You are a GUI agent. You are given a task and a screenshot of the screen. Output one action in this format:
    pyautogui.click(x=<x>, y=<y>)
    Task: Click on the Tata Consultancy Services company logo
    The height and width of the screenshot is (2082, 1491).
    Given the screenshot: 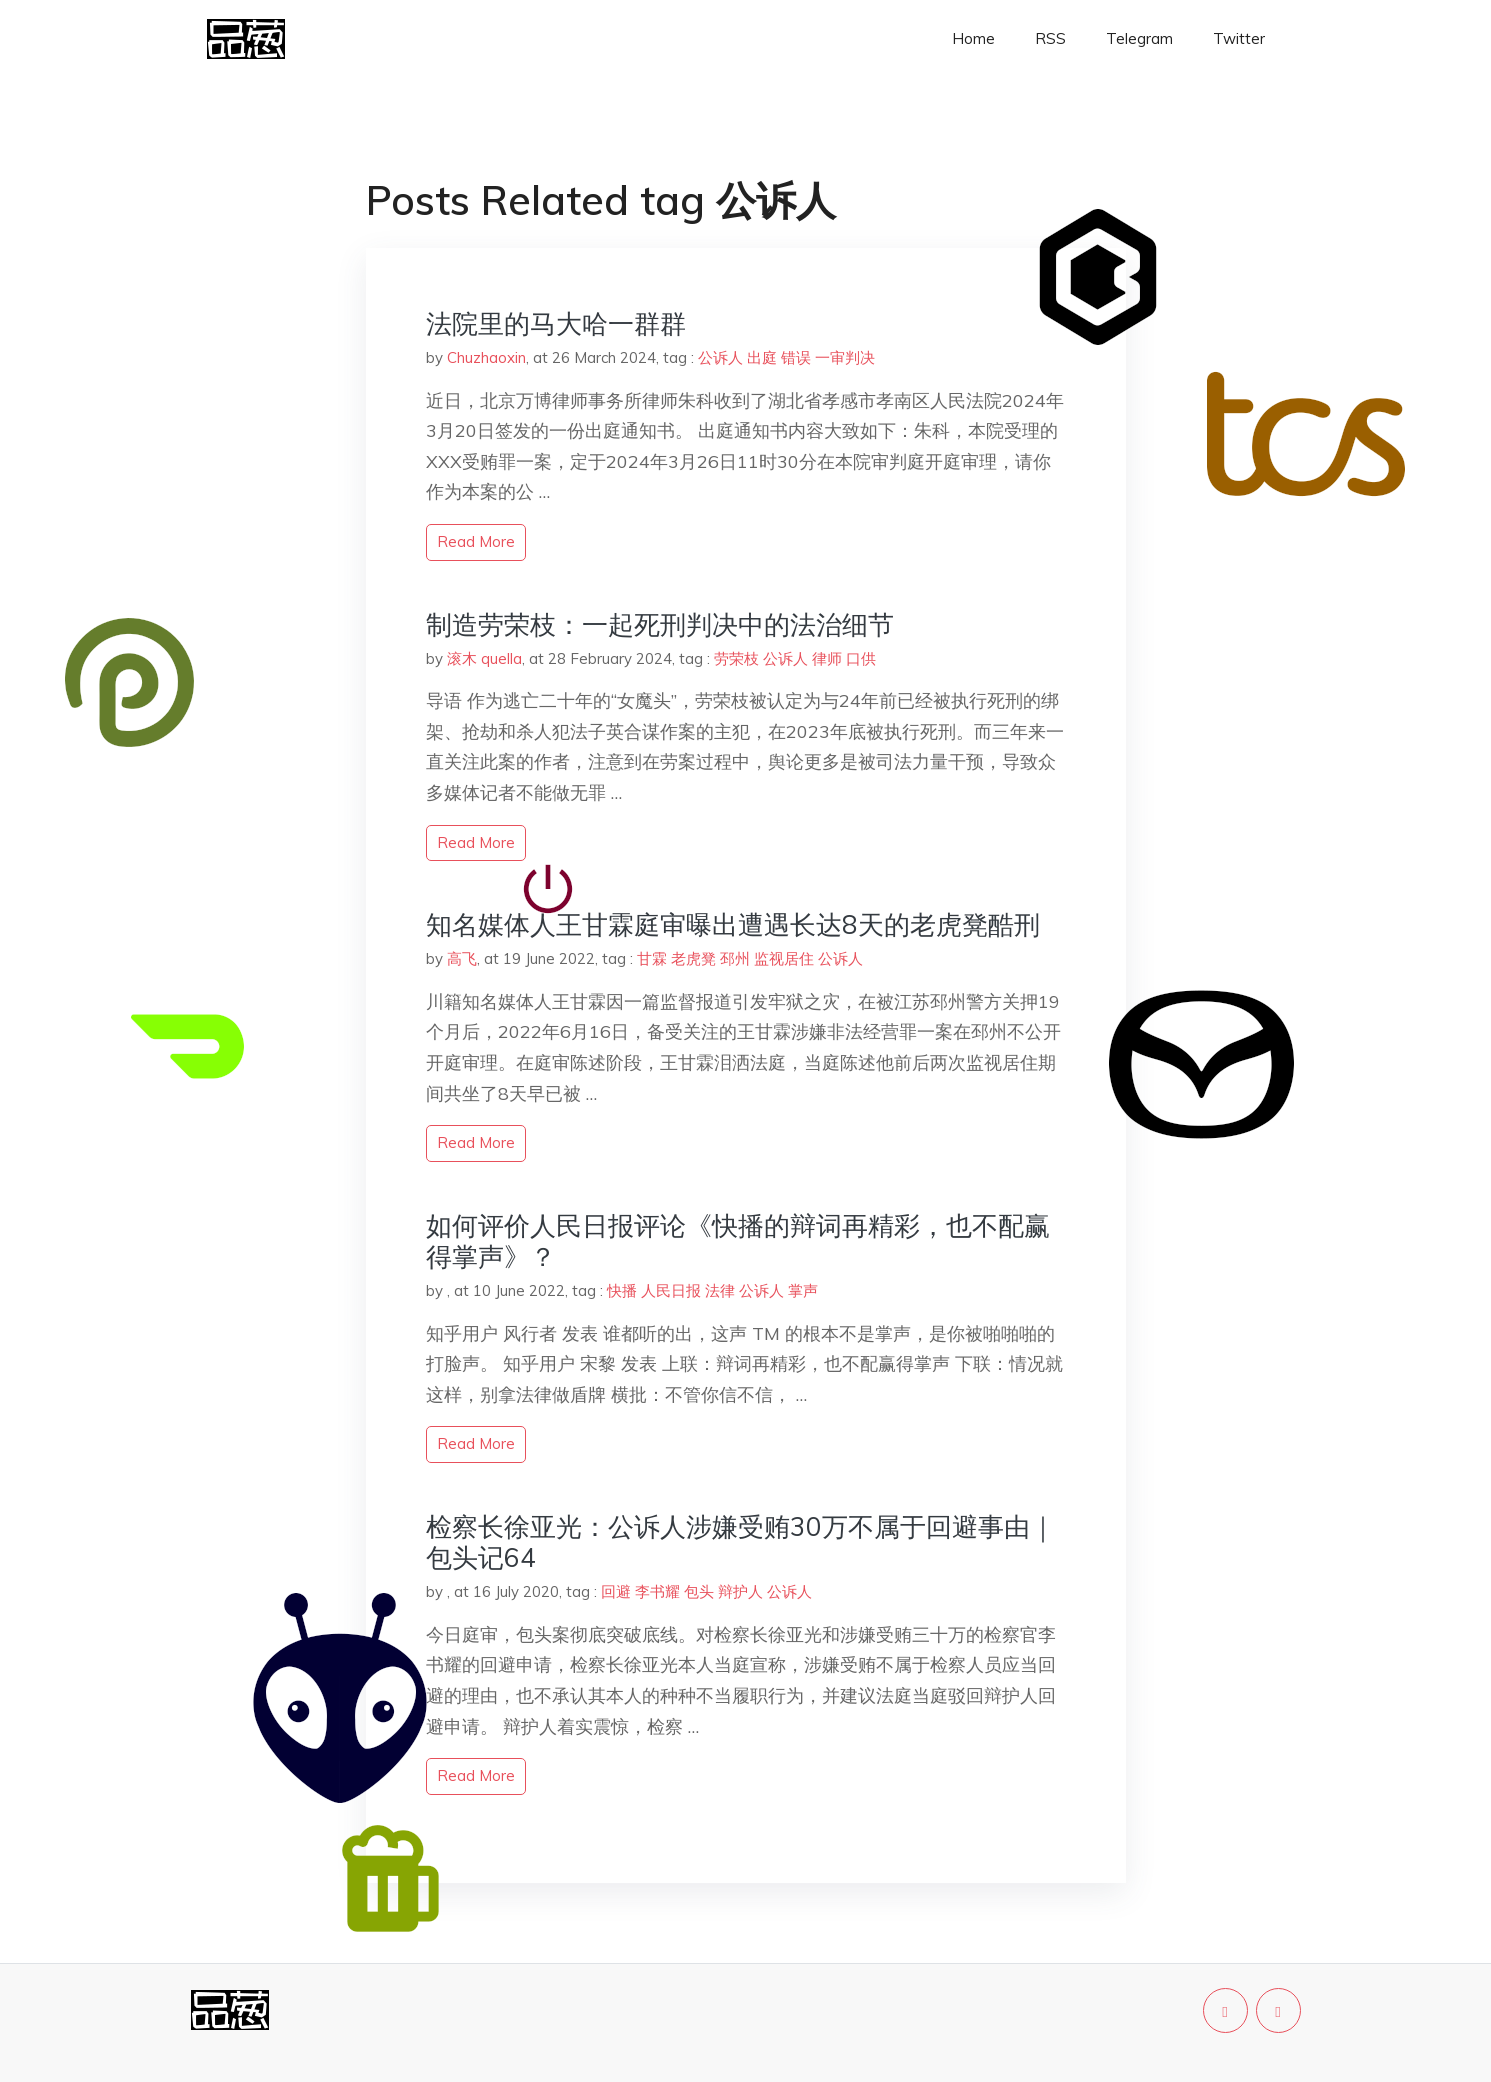 What is the action you would take?
    pyautogui.click(x=1306, y=434)
    